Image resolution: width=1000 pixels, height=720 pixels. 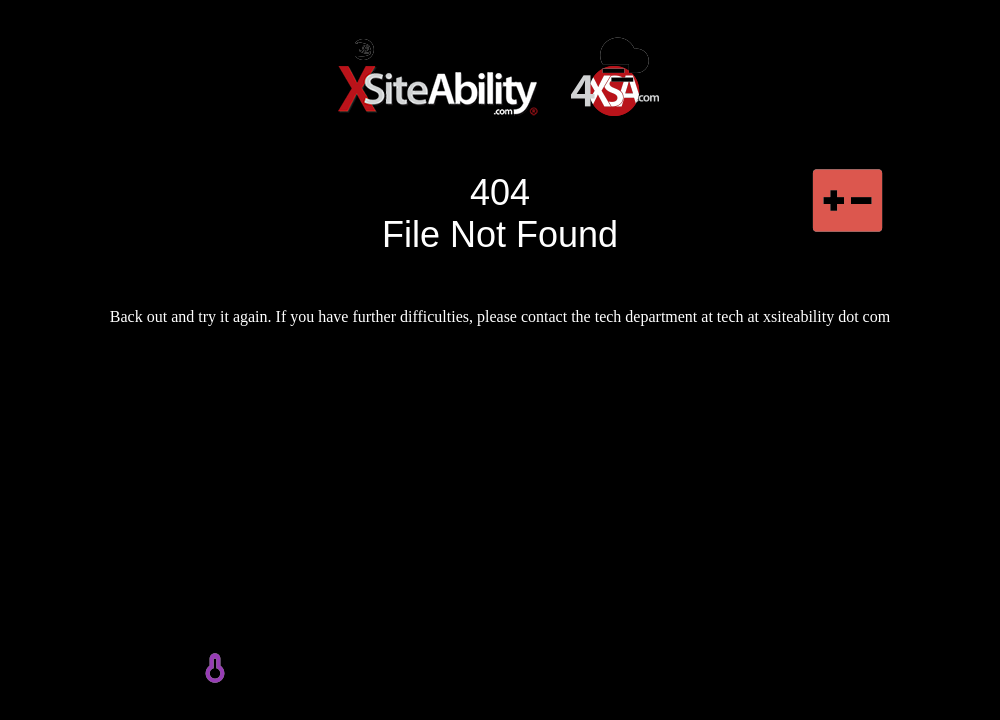 I want to click on indicates high temperature or heat warning, so click(x=215, y=668).